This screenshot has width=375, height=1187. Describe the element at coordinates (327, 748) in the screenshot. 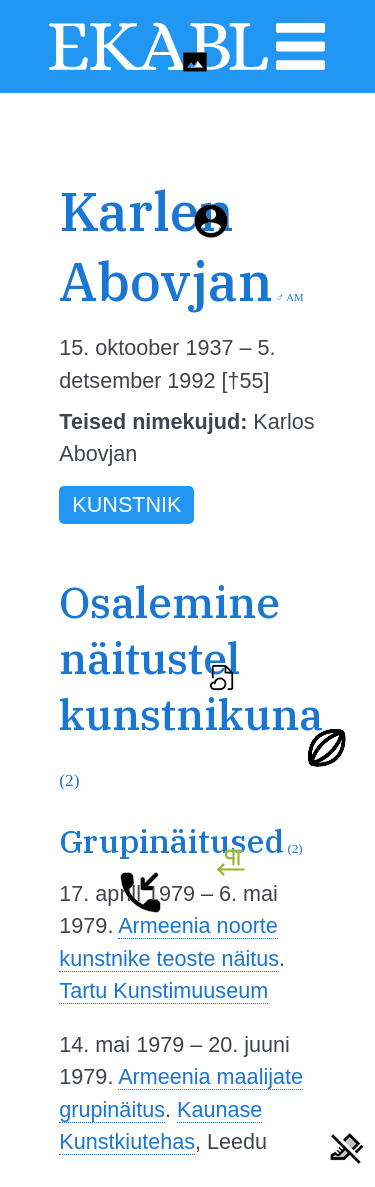

I see `view rugby sports content` at that location.